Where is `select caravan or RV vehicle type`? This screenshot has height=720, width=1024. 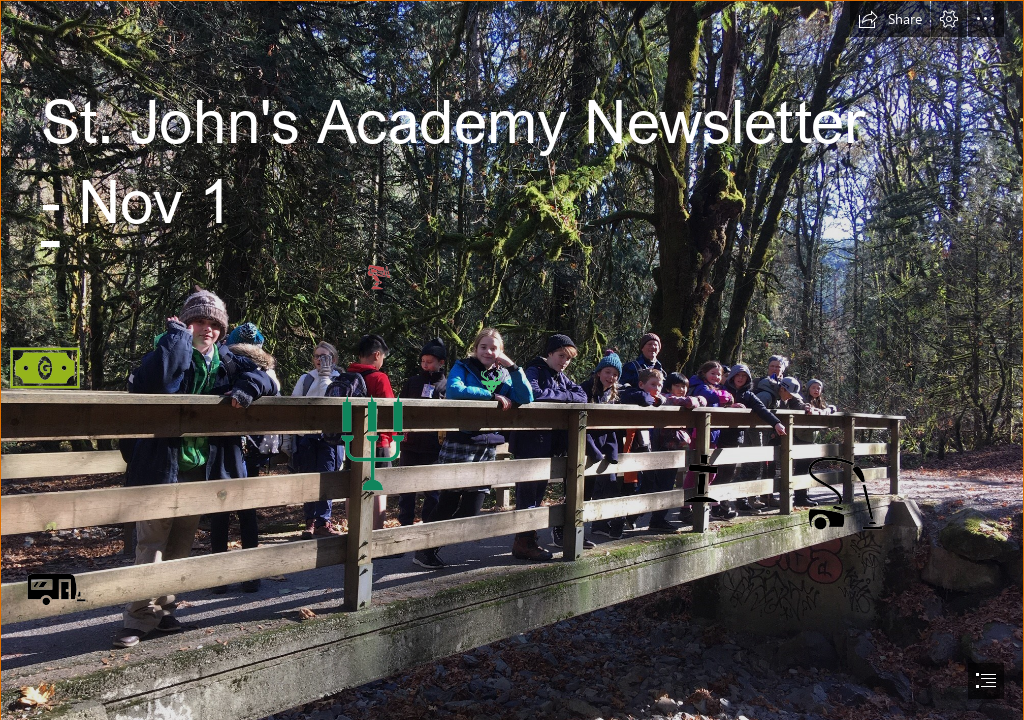 select caravan or RV vehicle type is located at coordinates (56, 589).